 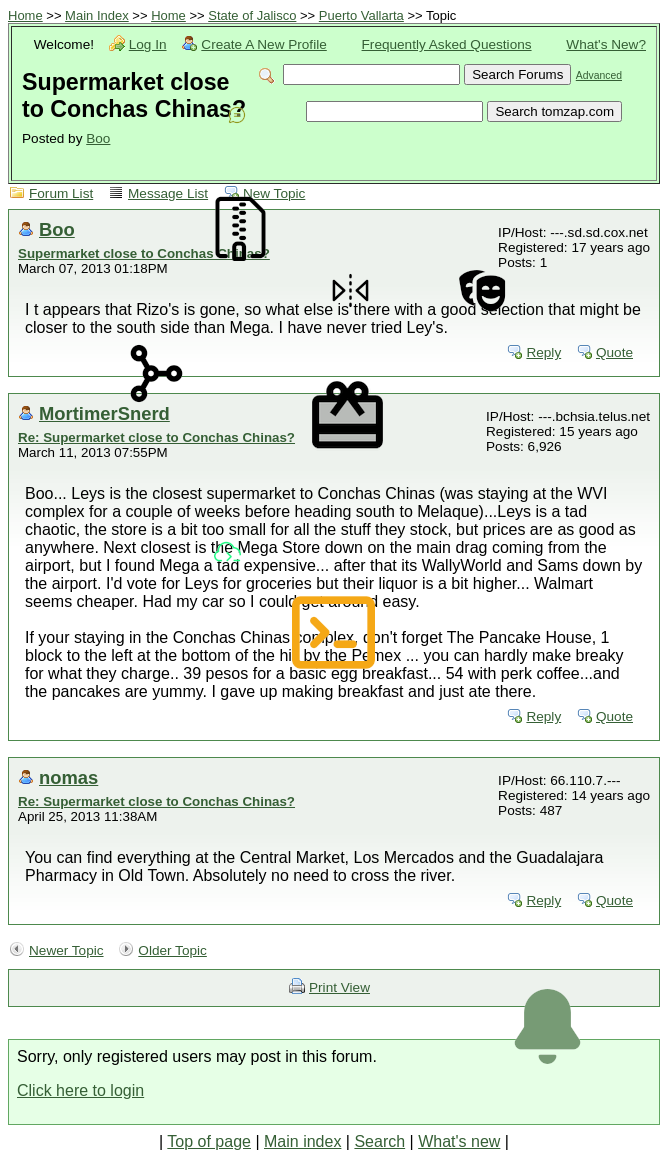 I want to click on redeem a gift card or promotional code, so click(x=347, y=416).